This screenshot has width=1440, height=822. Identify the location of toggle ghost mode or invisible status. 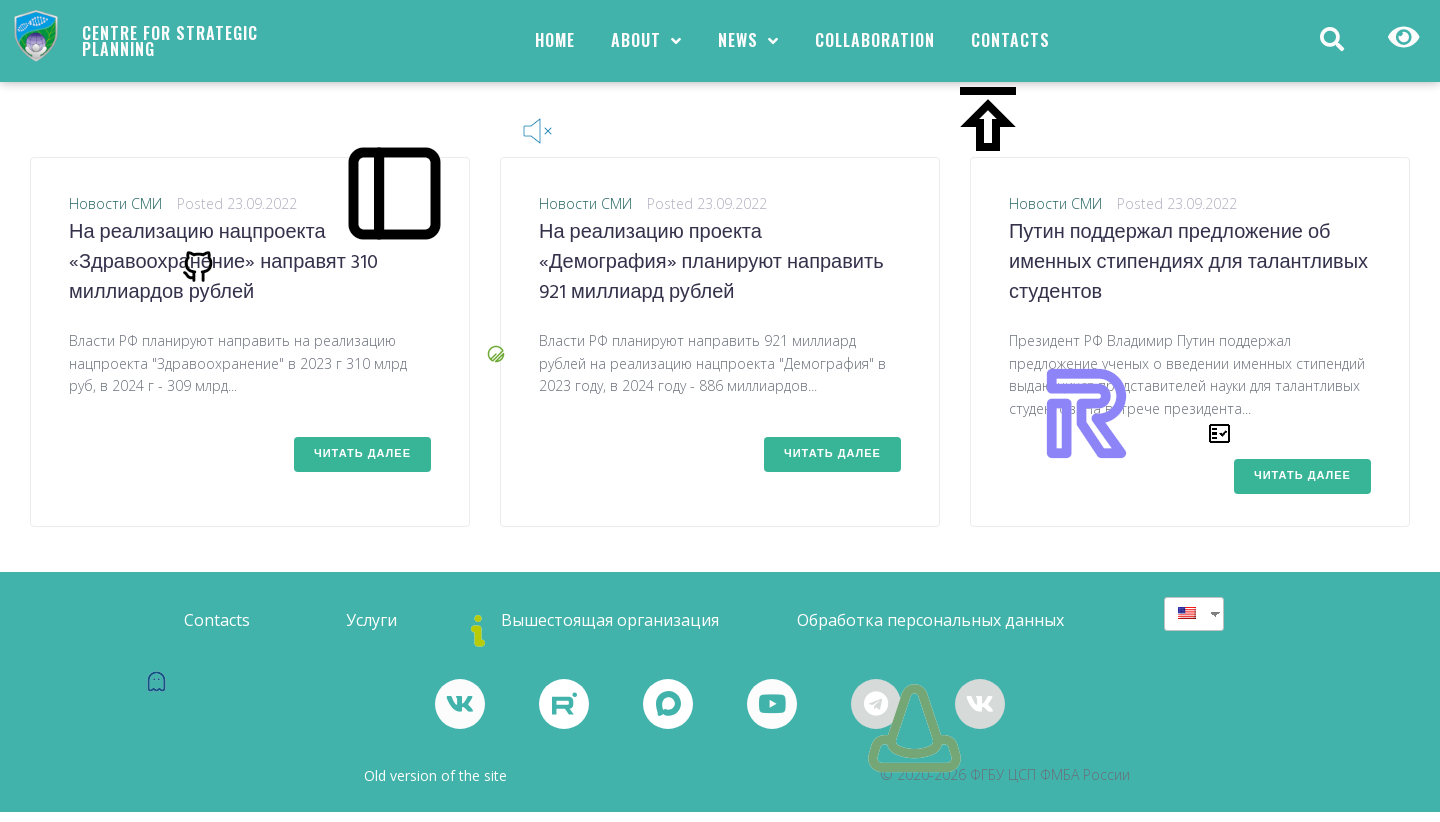
(156, 681).